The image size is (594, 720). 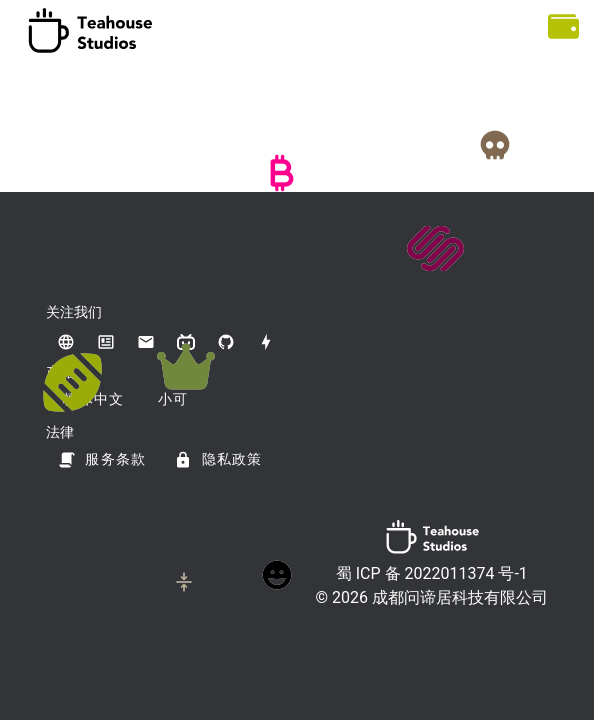 What do you see at coordinates (277, 575) in the screenshot?
I see `react with a happy emoji` at bounding box center [277, 575].